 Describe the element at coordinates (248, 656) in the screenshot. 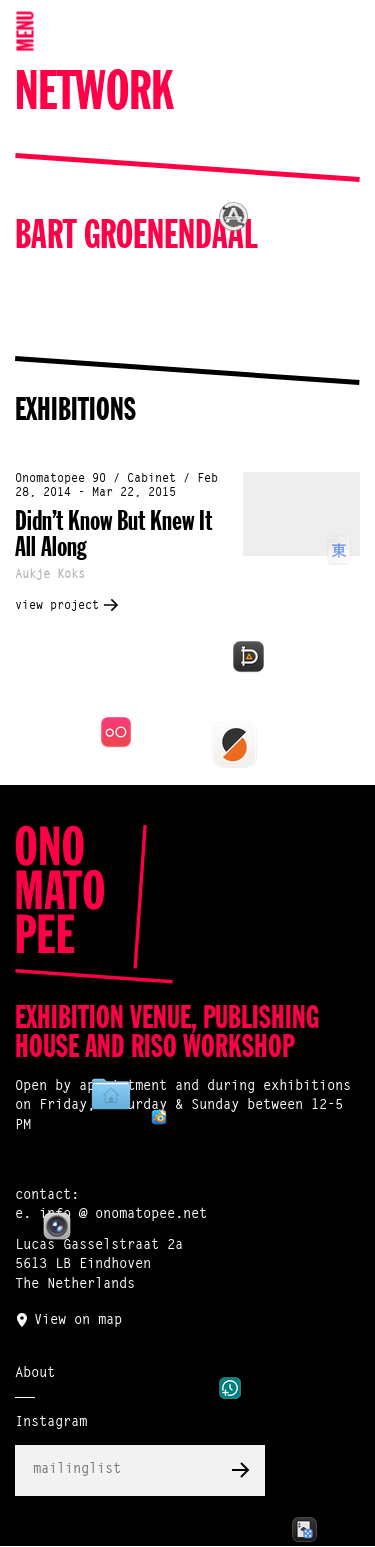

I see `open dia diagramming application` at that location.